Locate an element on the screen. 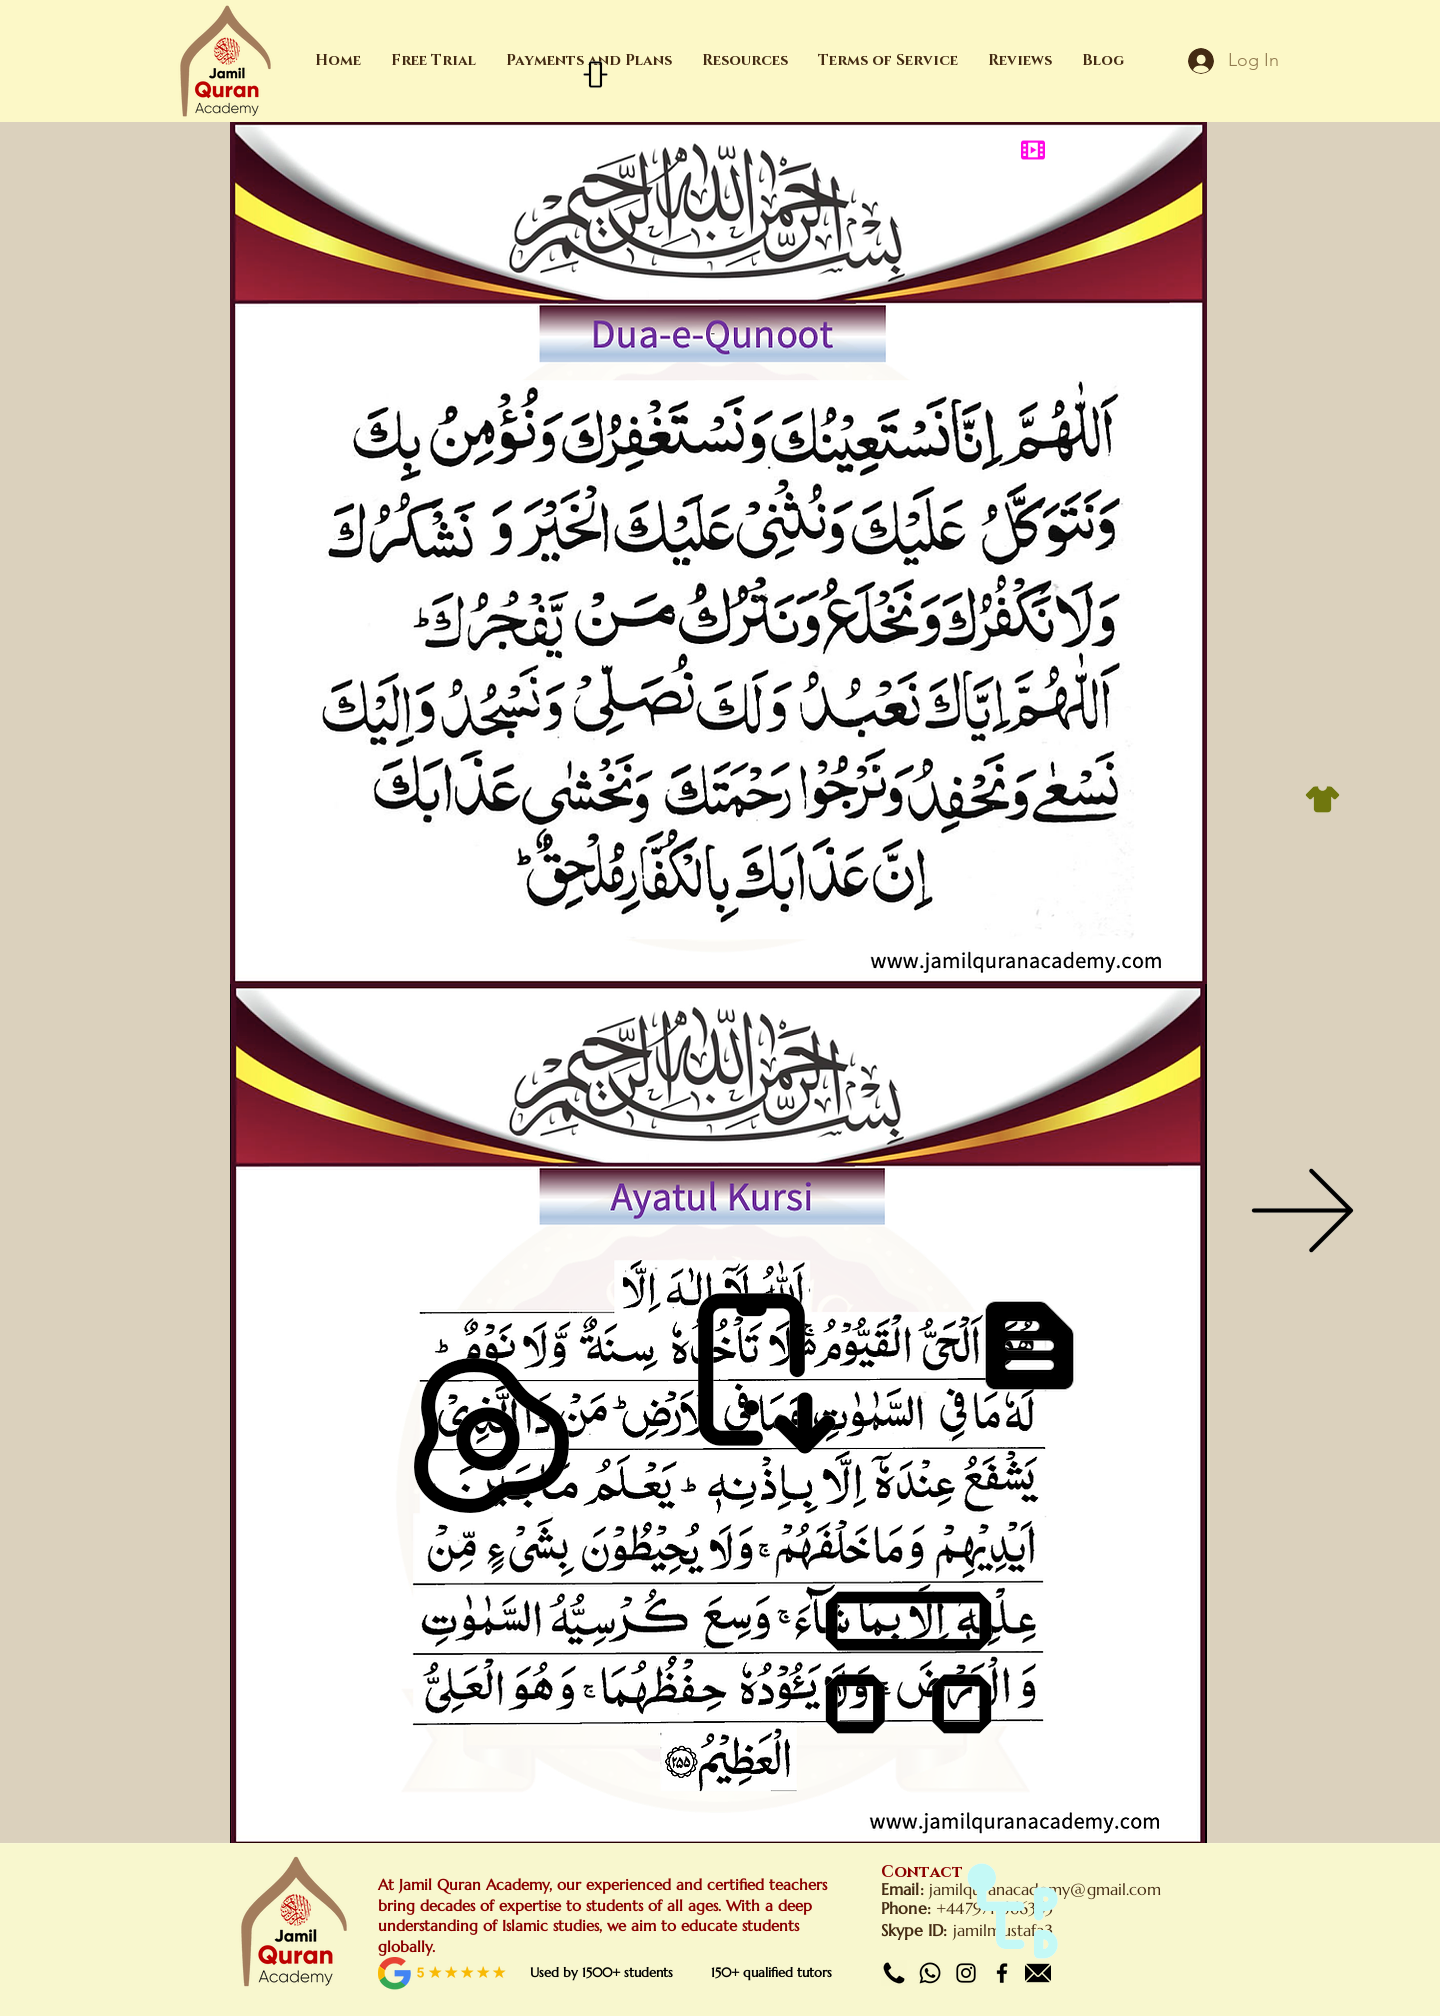 The image size is (1440, 2016). view code structure or hierarchy is located at coordinates (908, 1662).